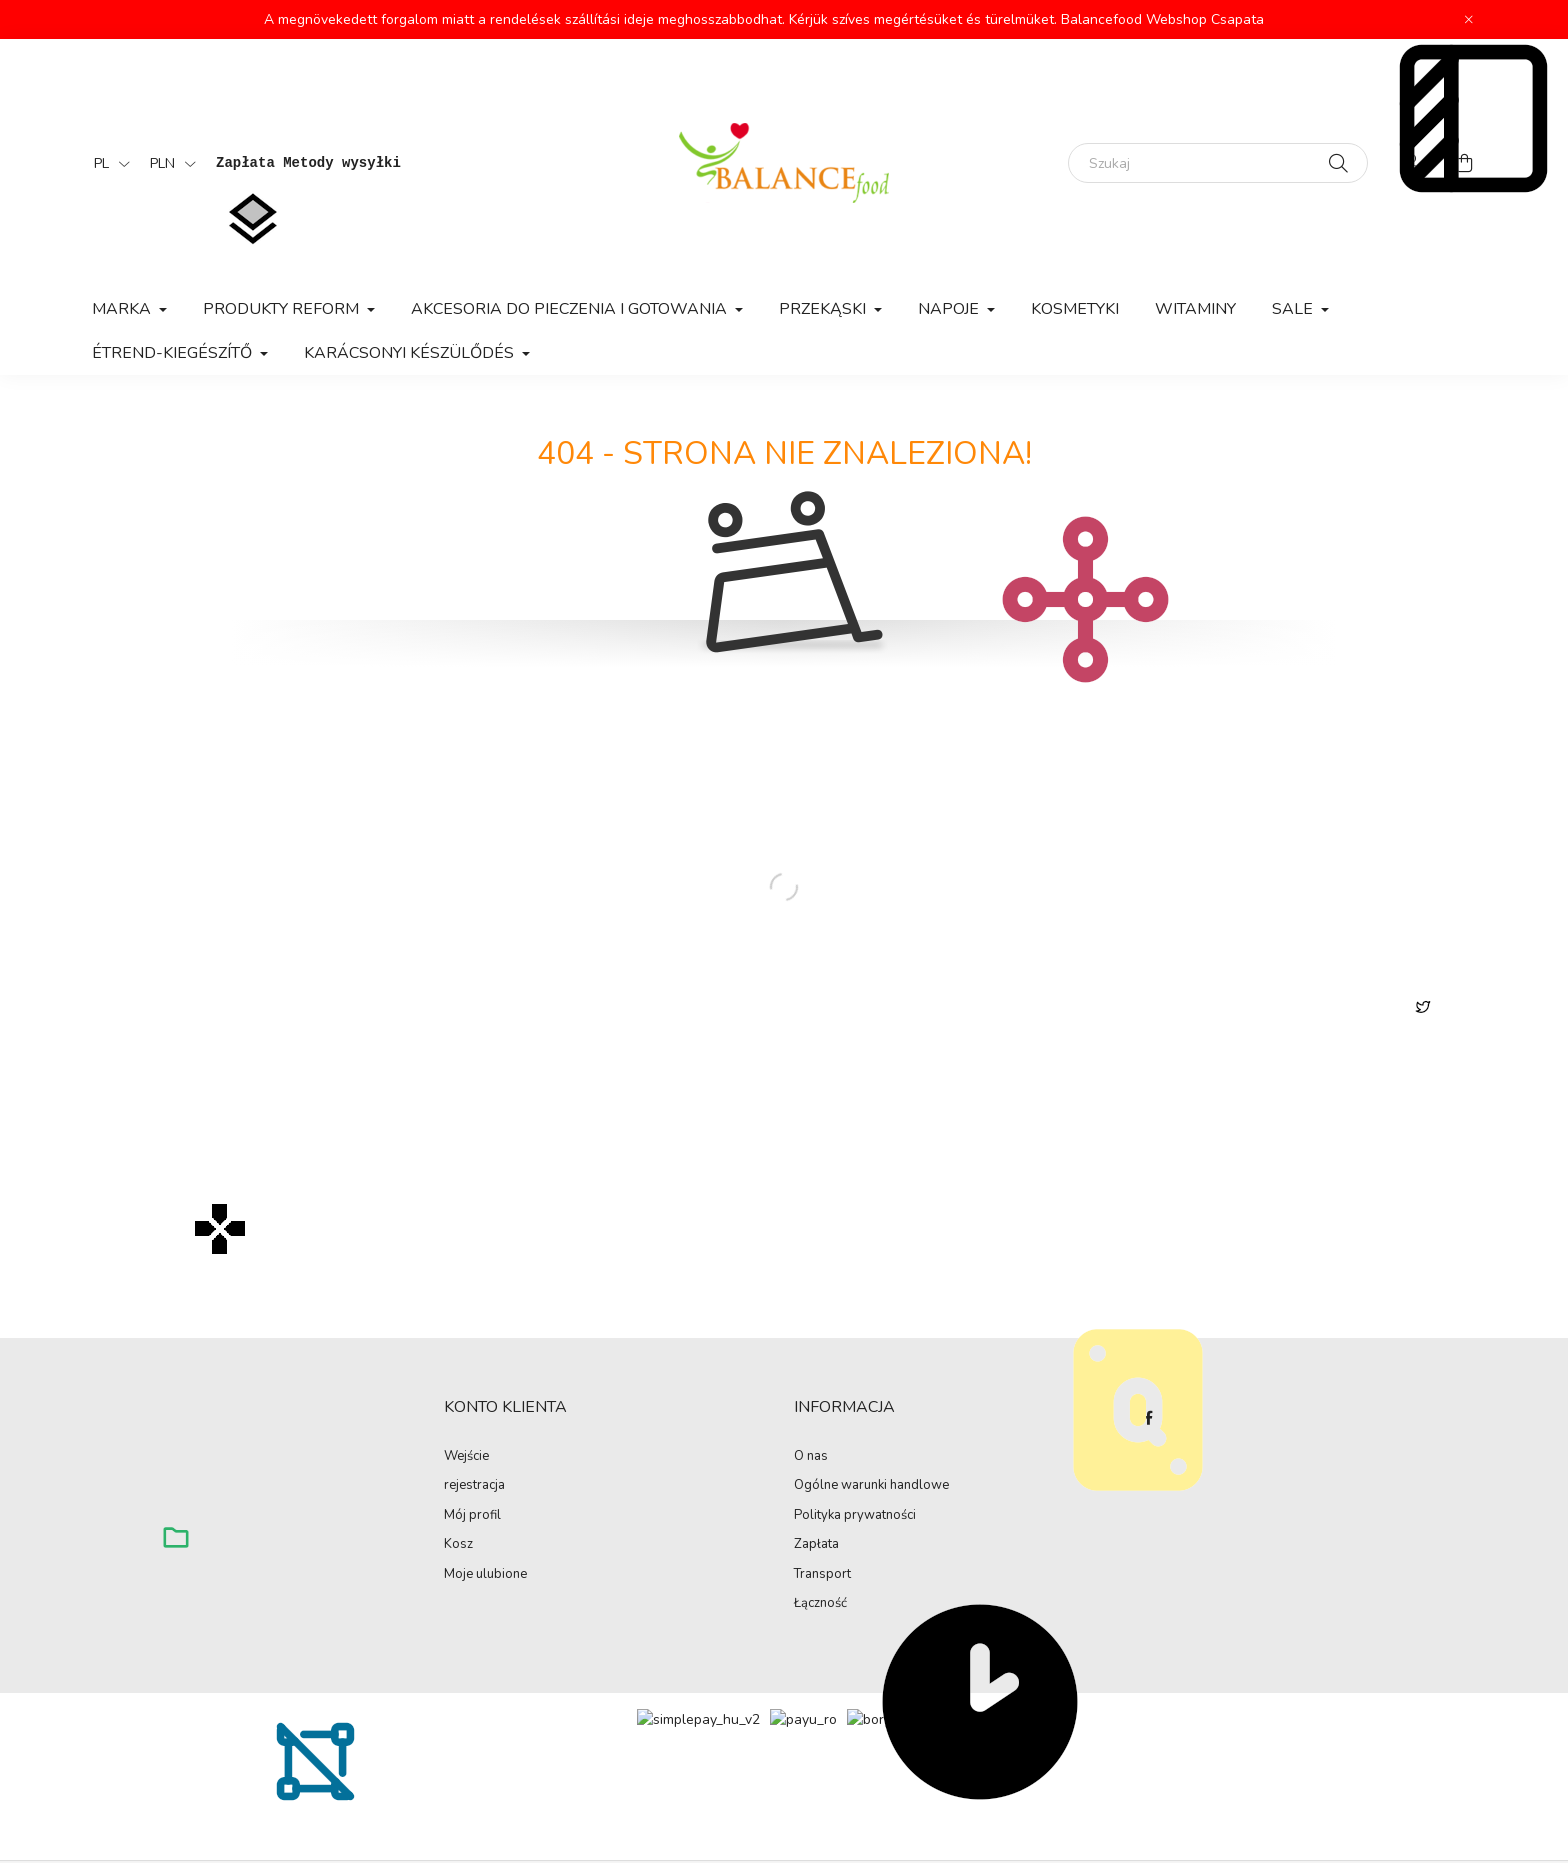  Describe the element at coordinates (176, 1537) in the screenshot. I see `open file folder` at that location.